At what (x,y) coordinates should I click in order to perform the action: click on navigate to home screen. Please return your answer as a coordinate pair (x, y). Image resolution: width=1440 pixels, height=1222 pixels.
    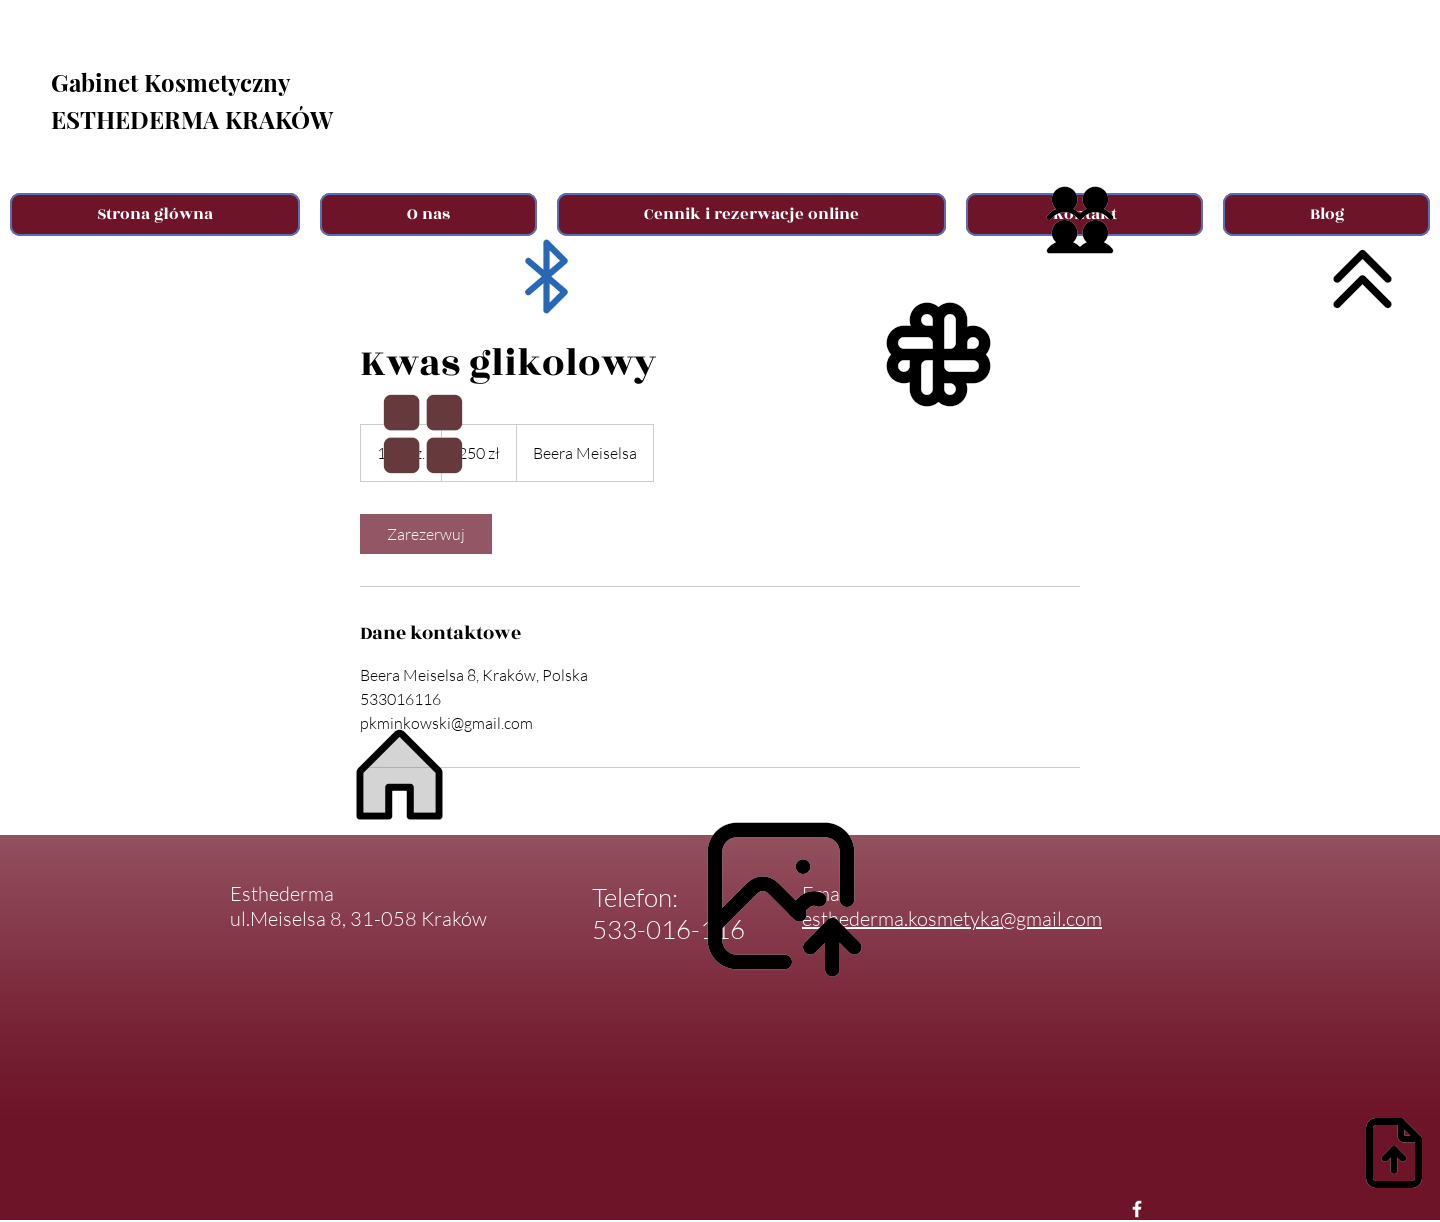
    Looking at the image, I should click on (399, 776).